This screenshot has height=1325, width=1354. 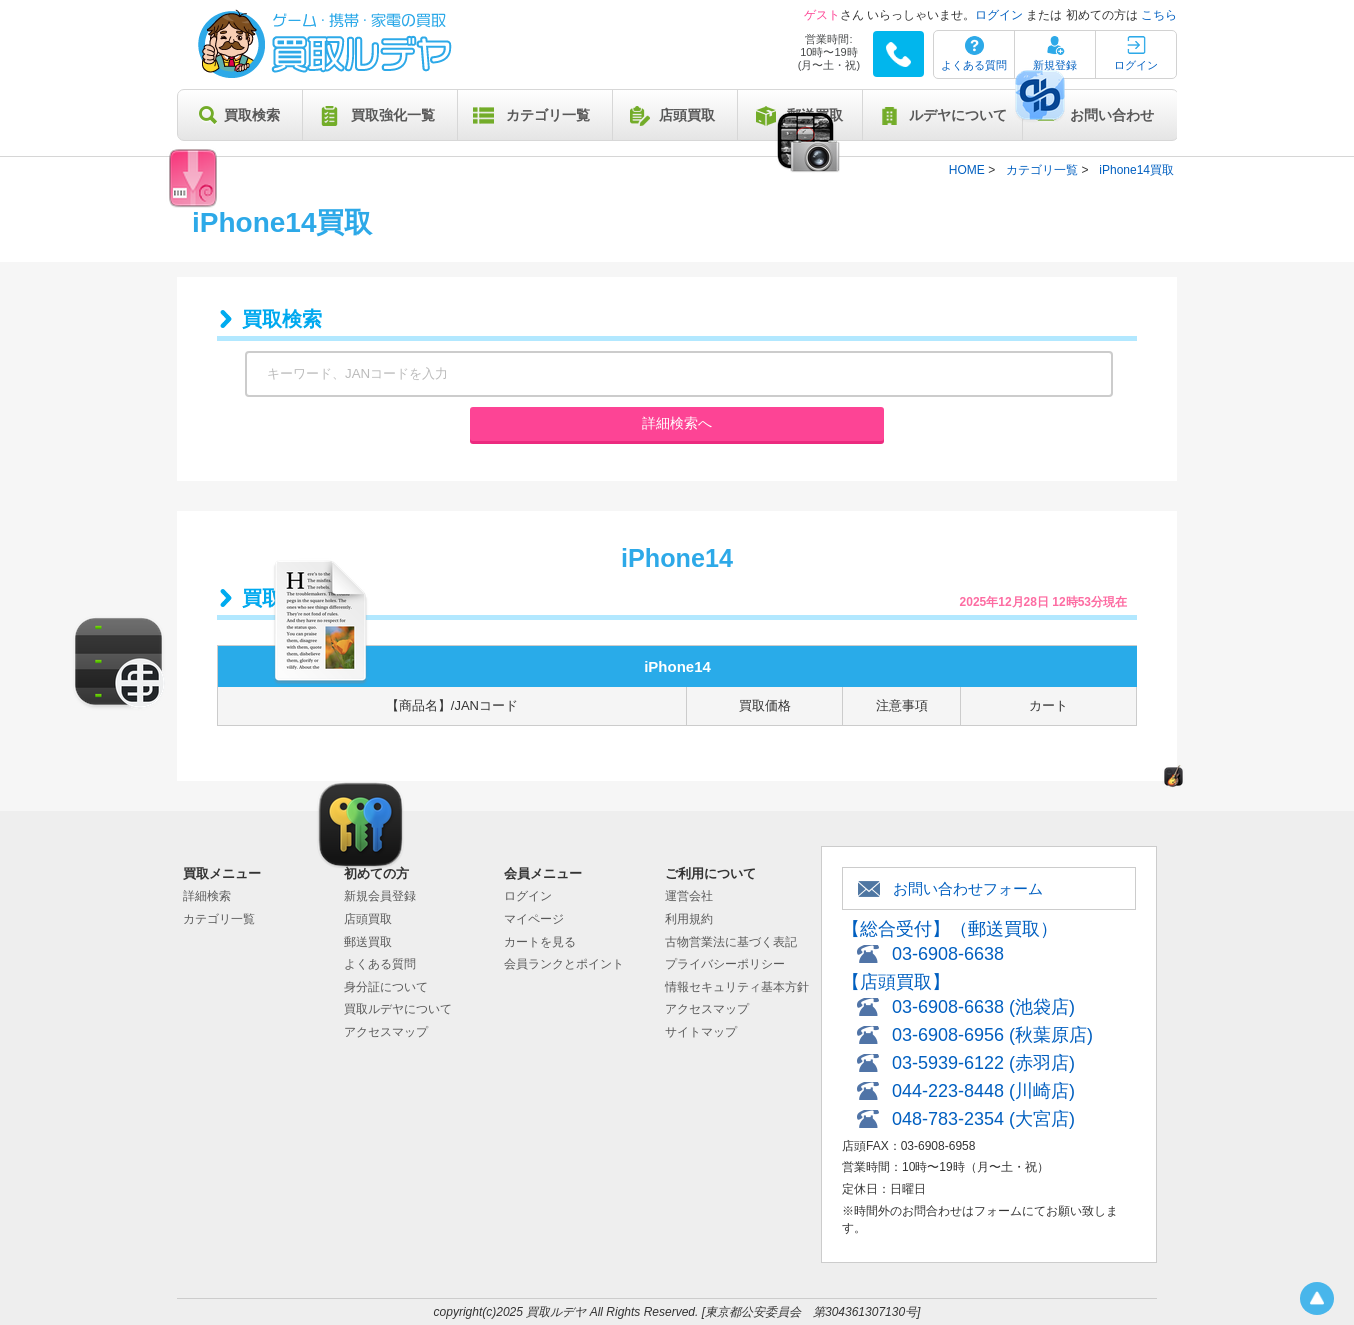 I want to click on open Image Capture to import photos from connected devices, so click(x=805, y=140).